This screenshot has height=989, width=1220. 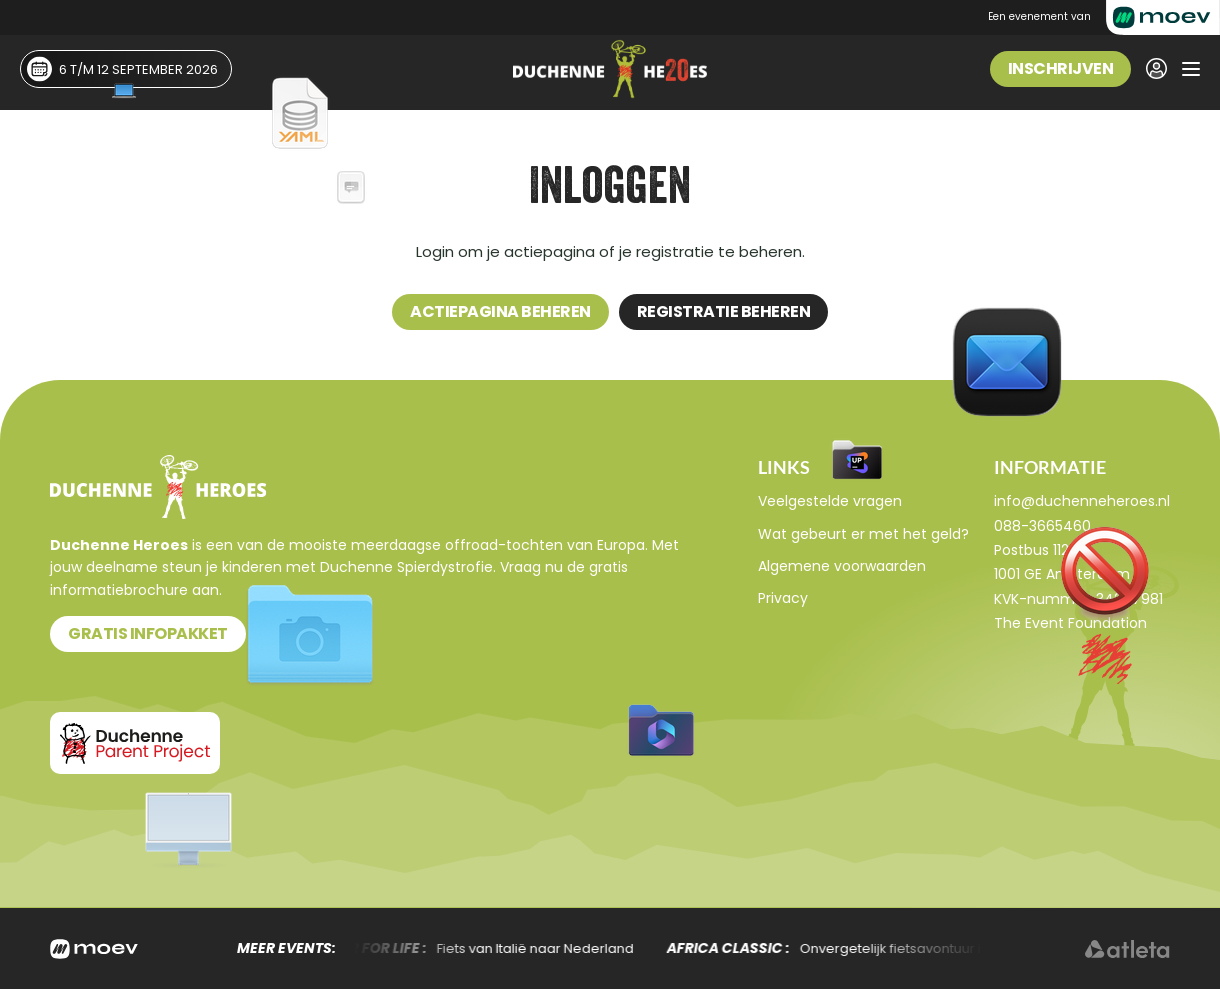 I want to click on open the mail app, so click(x=1007, y=362).